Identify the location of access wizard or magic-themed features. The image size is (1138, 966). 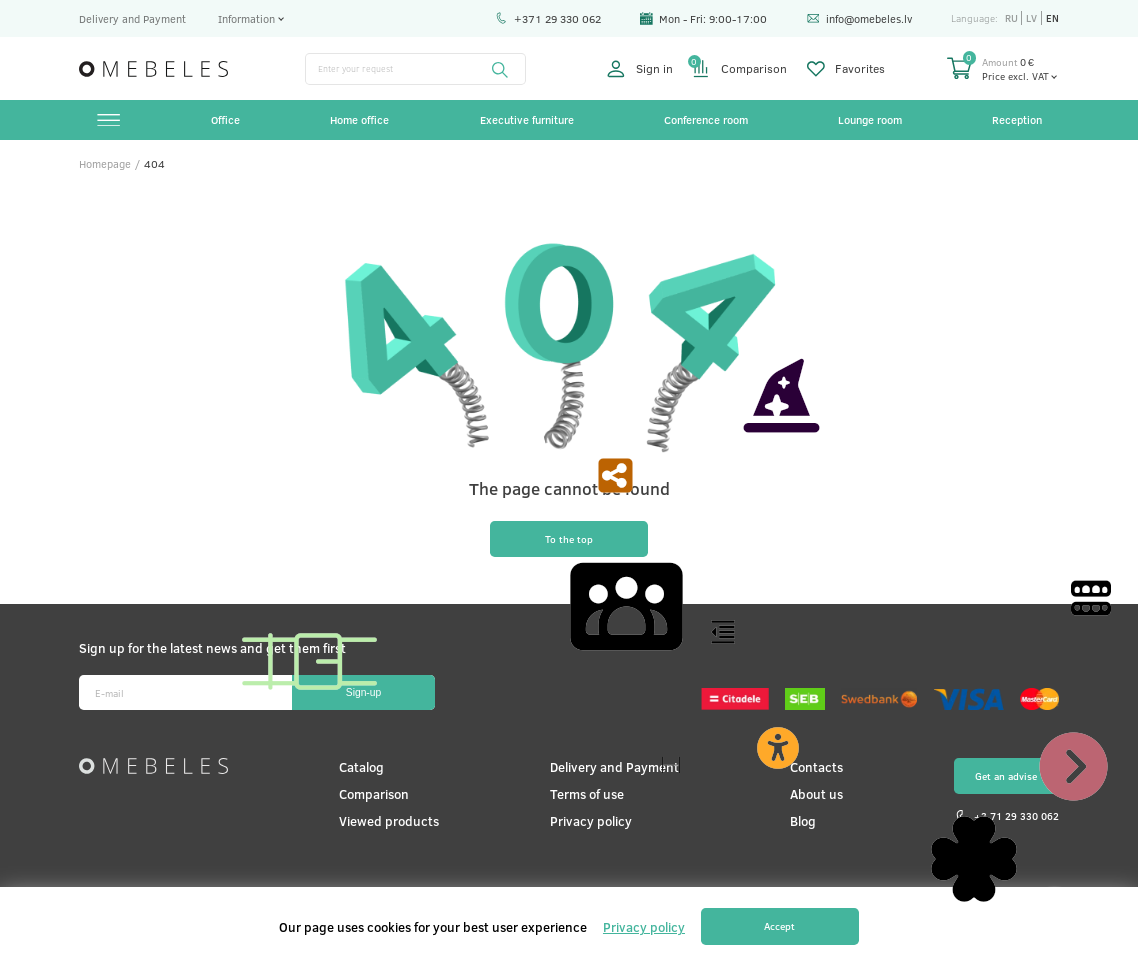
(781, 394).